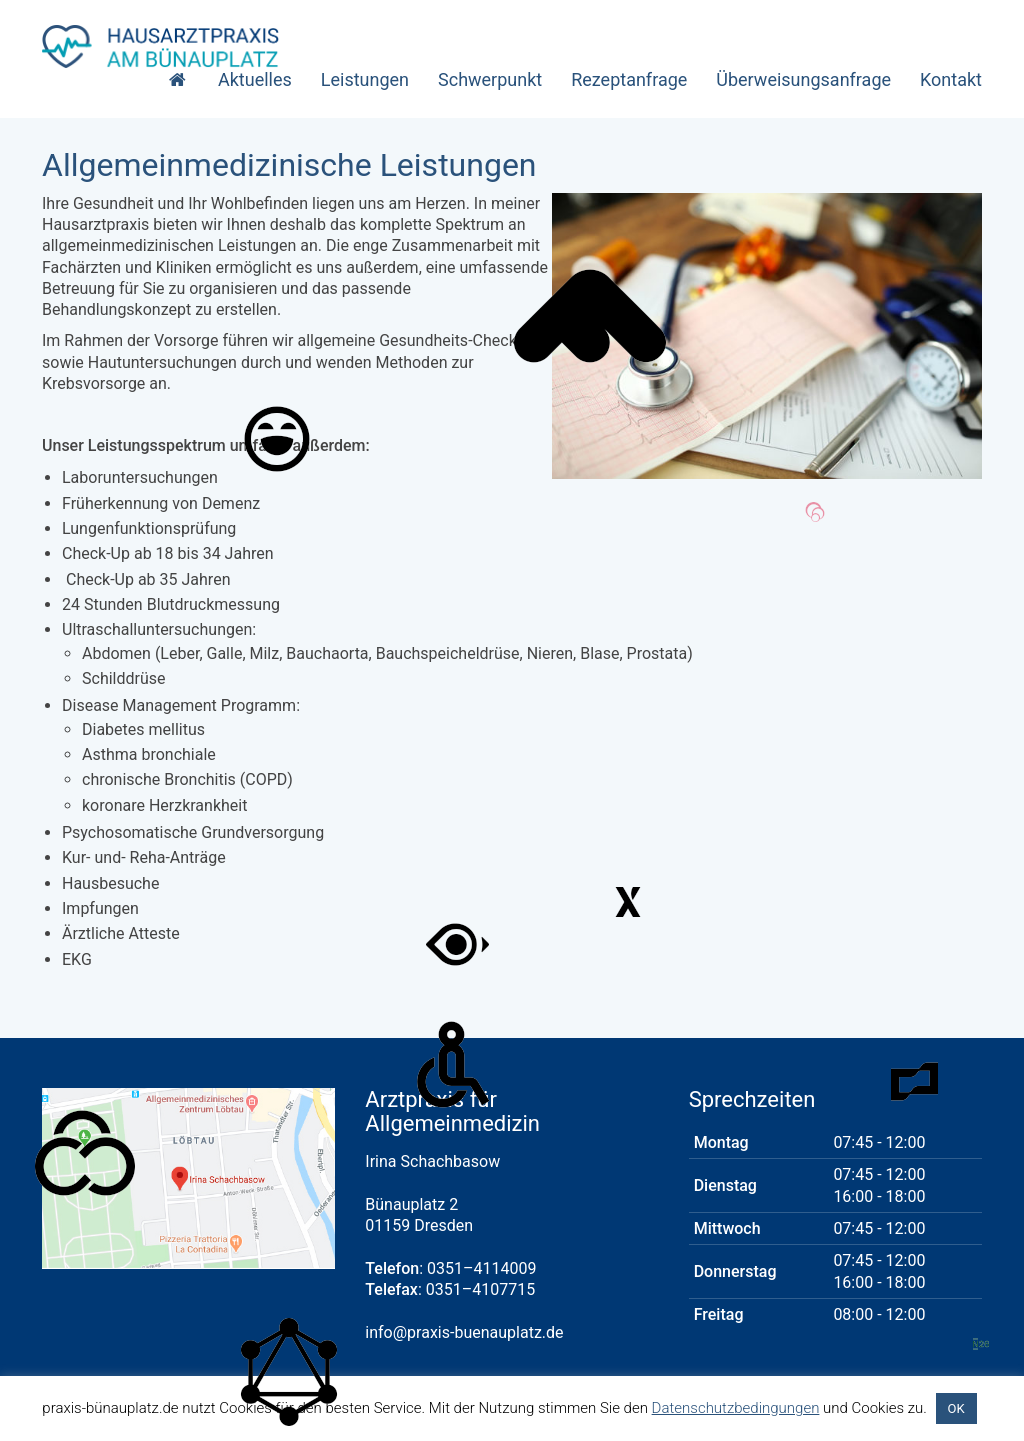 The image size is (1024, 1441). I want to click on graphql api or technology indicator, so click(289, 1372).